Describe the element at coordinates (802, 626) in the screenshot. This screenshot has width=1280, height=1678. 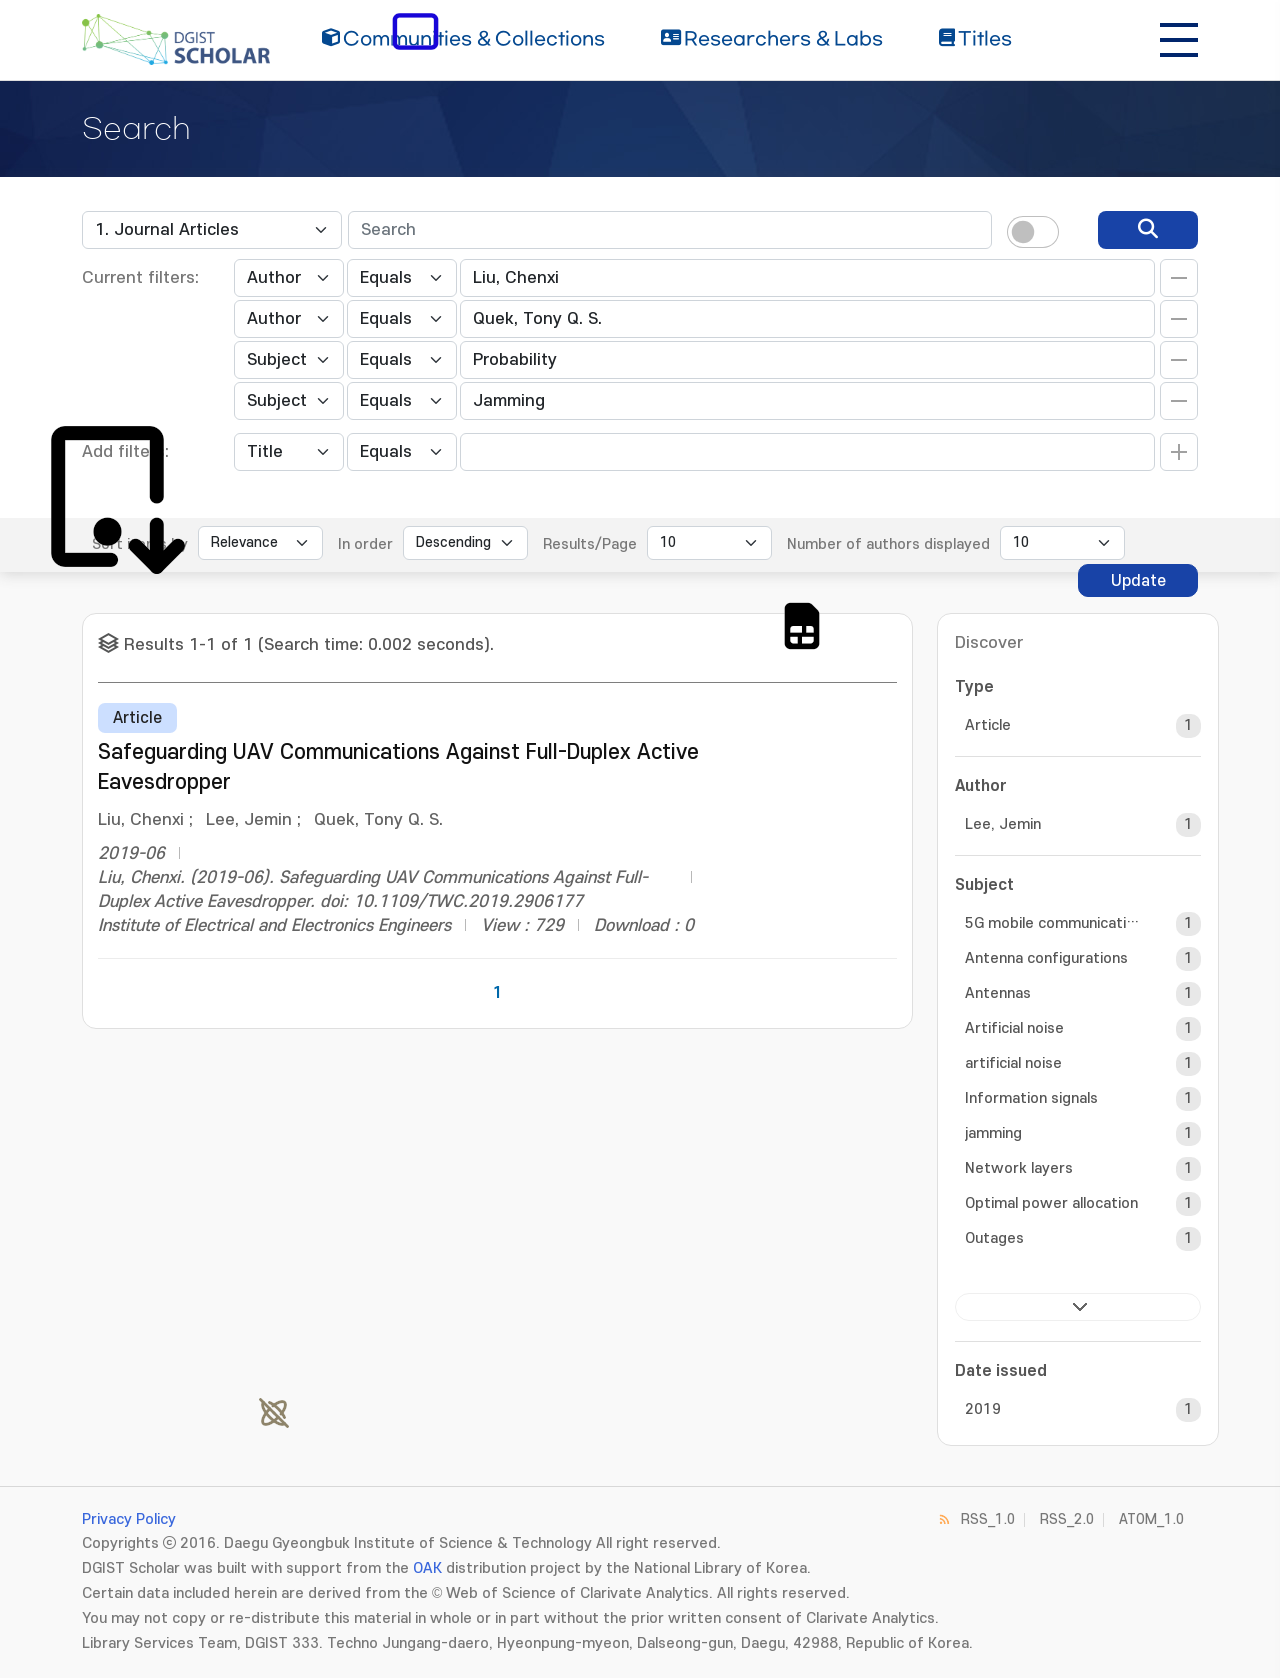
I see `manage sim card settings` at that location.